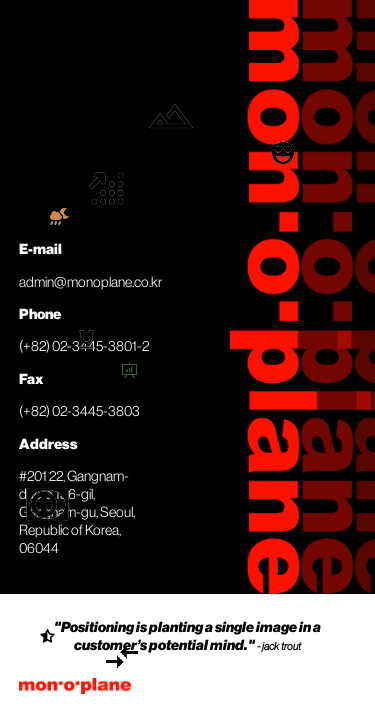  What do you see at coordinates (129, 370) in the screenshot?
I see `view presentation with chart data` at bounding box center [129, 370].